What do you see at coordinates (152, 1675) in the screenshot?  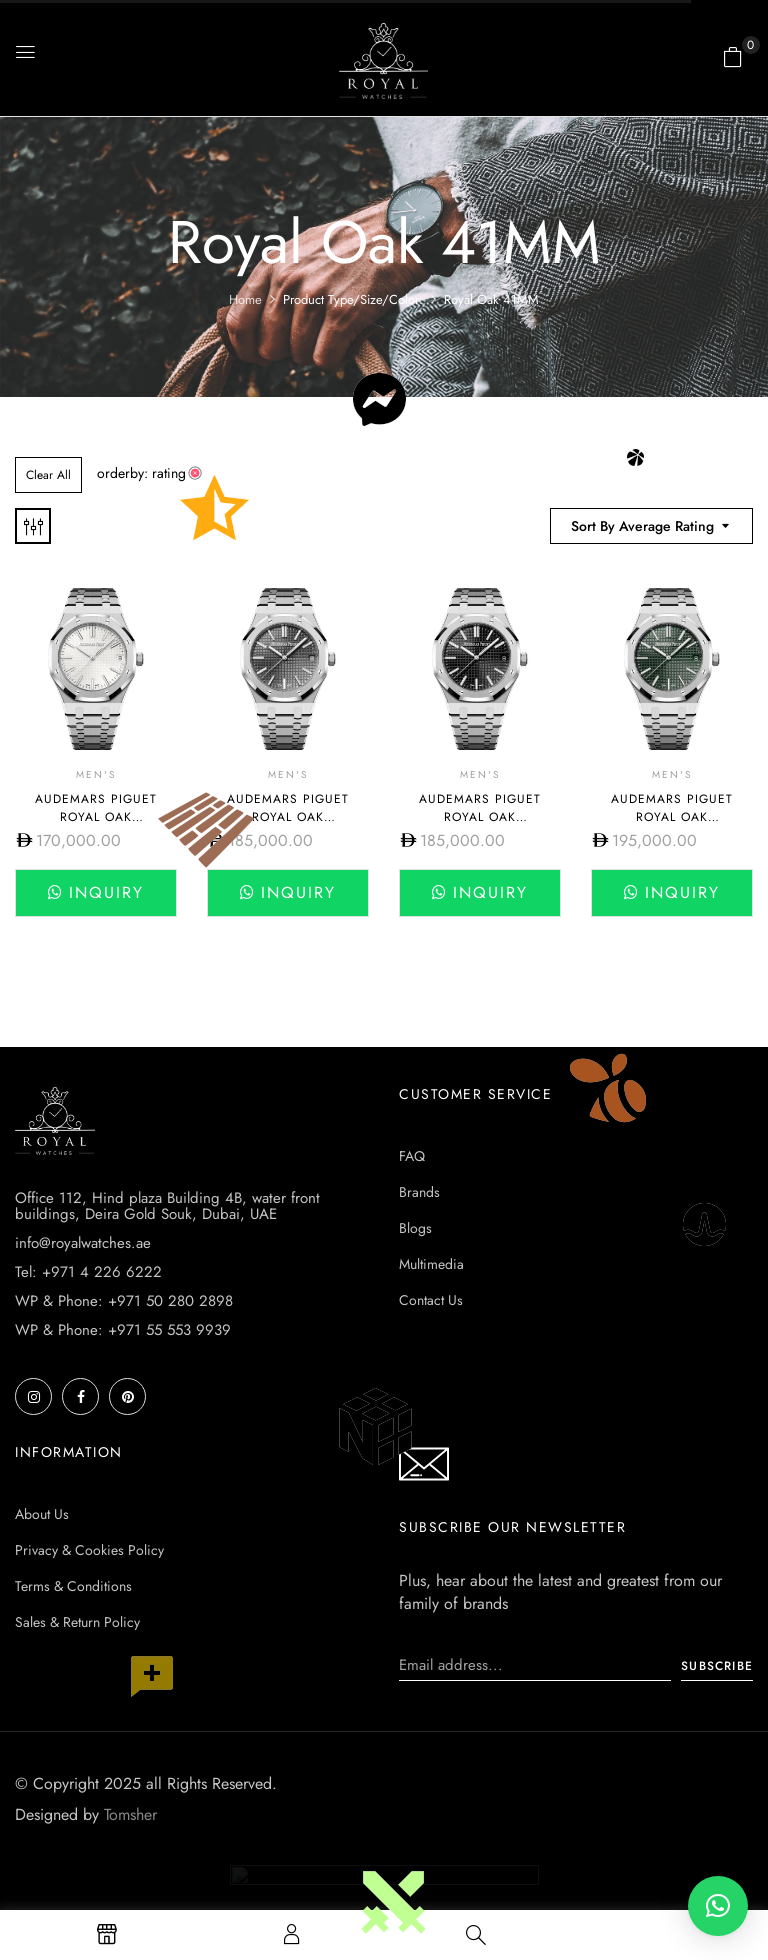 I see `start a new chat conversation` at bounding box center [152, 1675].